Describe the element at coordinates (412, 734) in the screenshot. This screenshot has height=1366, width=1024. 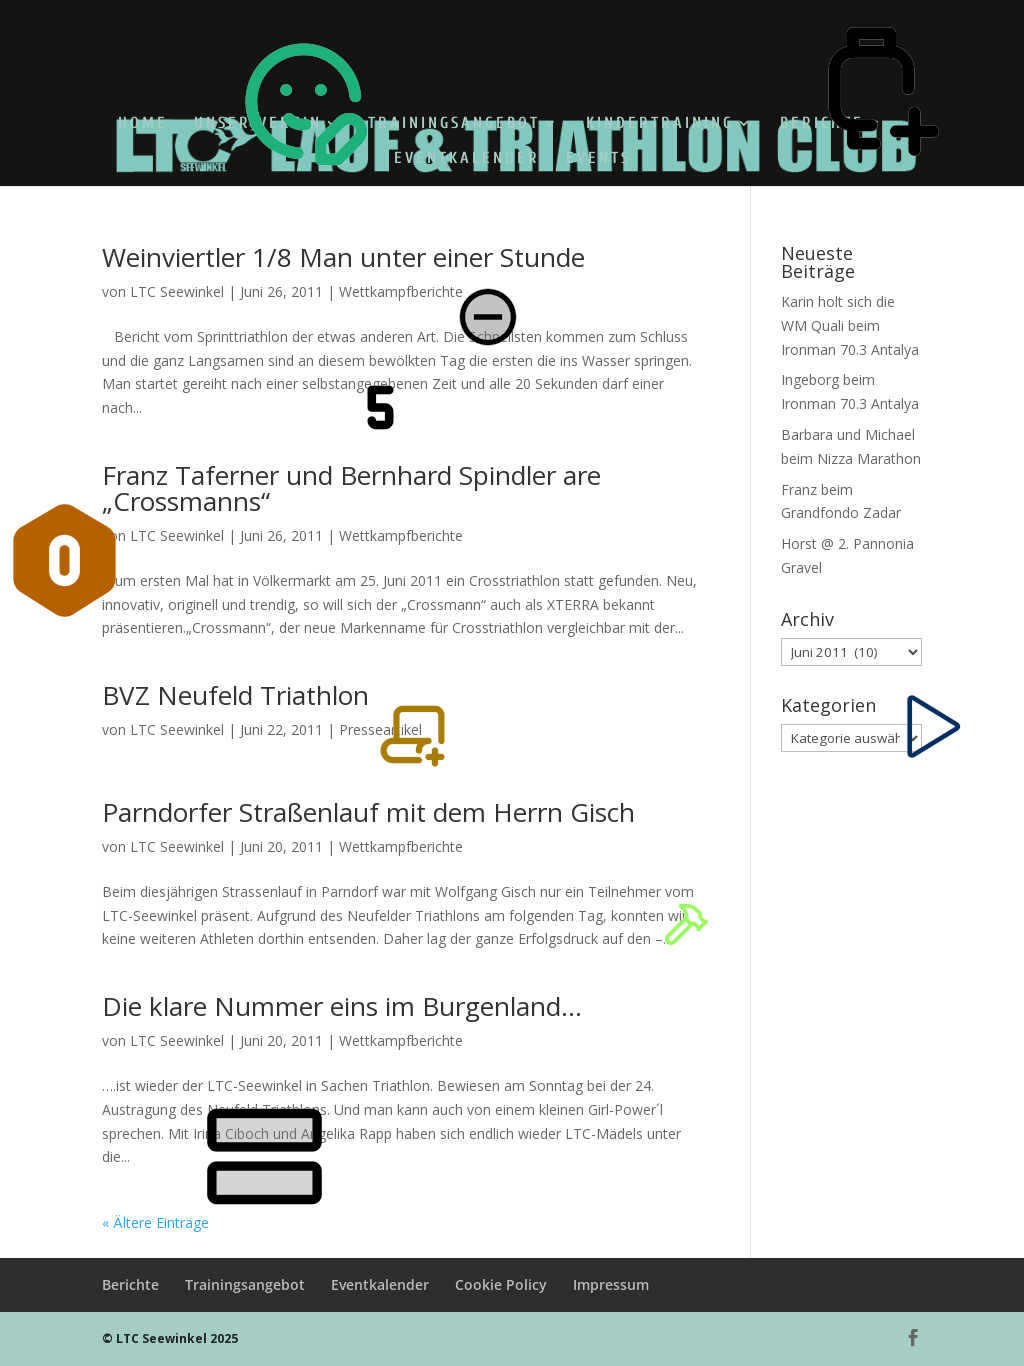
I see `create a new script or document` at that location.